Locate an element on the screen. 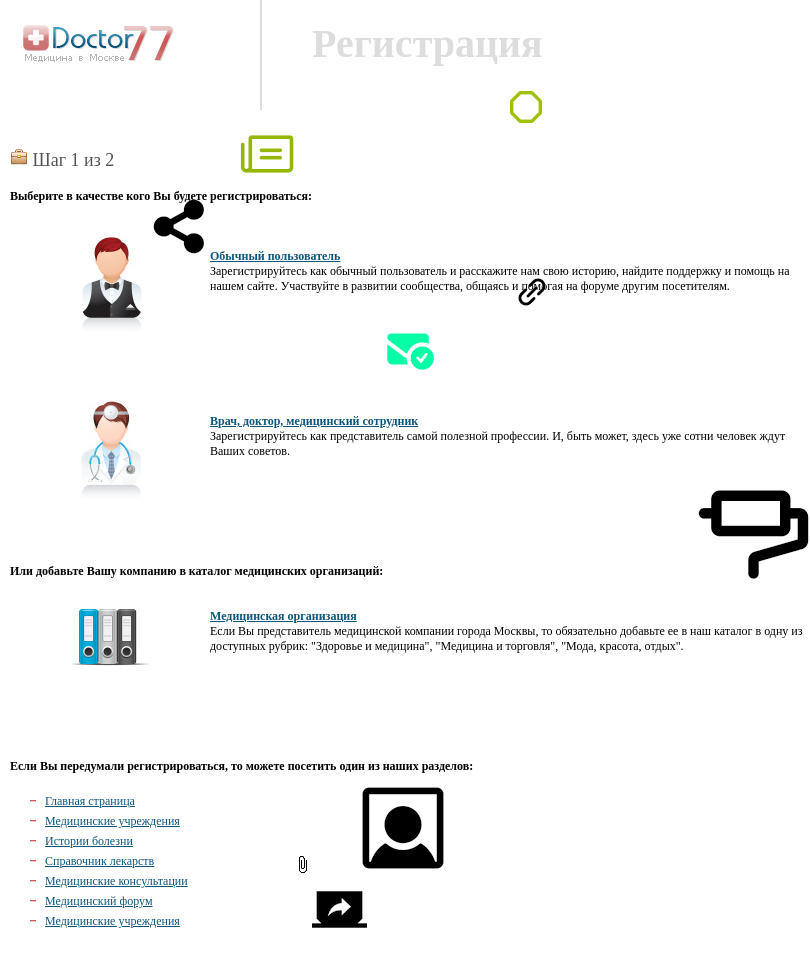 This screenshot has width=810, height=959. copy or share a link is located at coordinates (532, 292).